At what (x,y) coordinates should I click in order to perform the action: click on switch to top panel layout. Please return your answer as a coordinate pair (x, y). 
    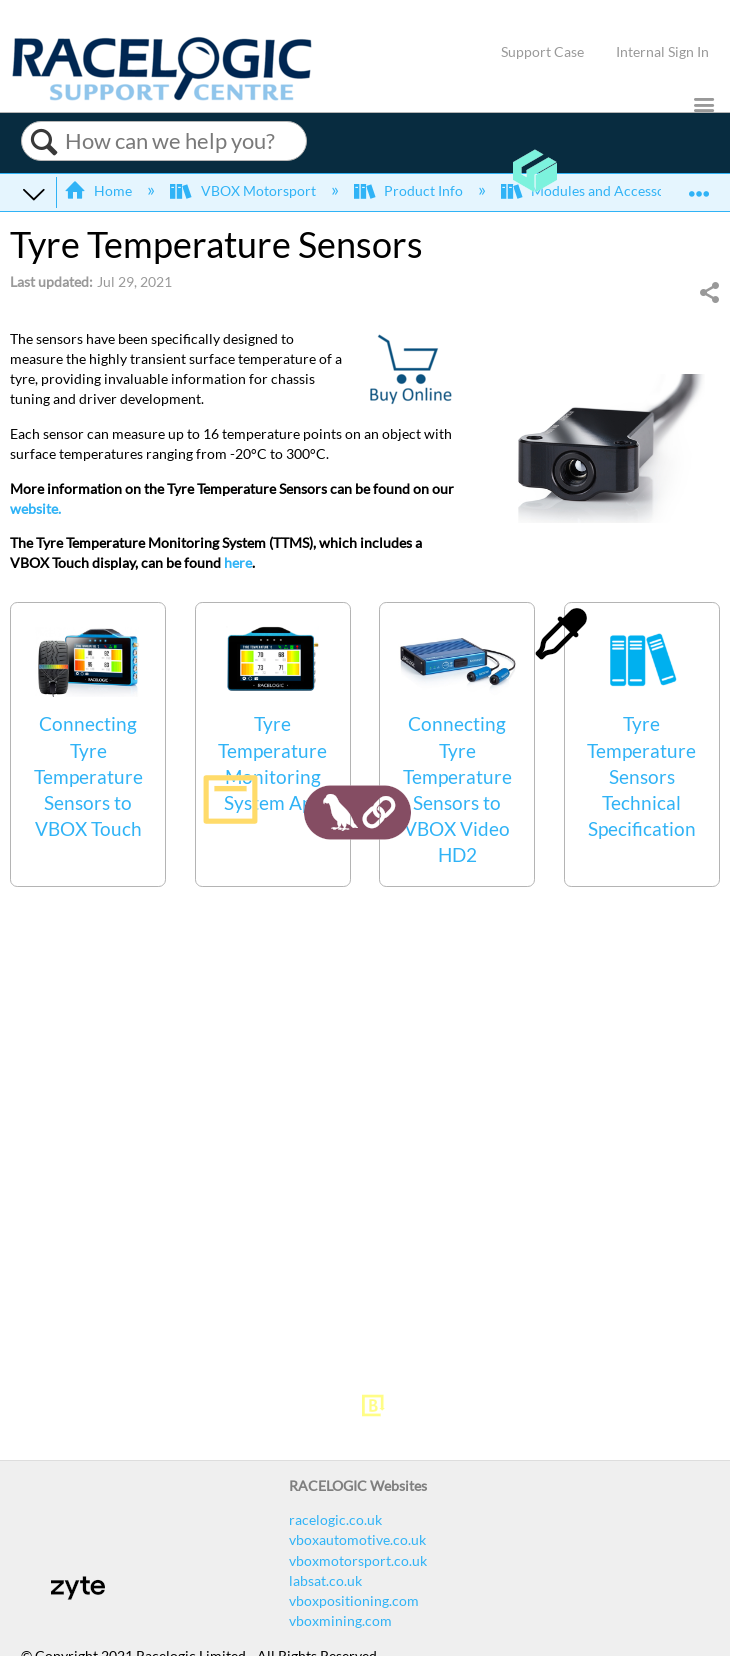
    Looking at the image, I should click on (230, 799).